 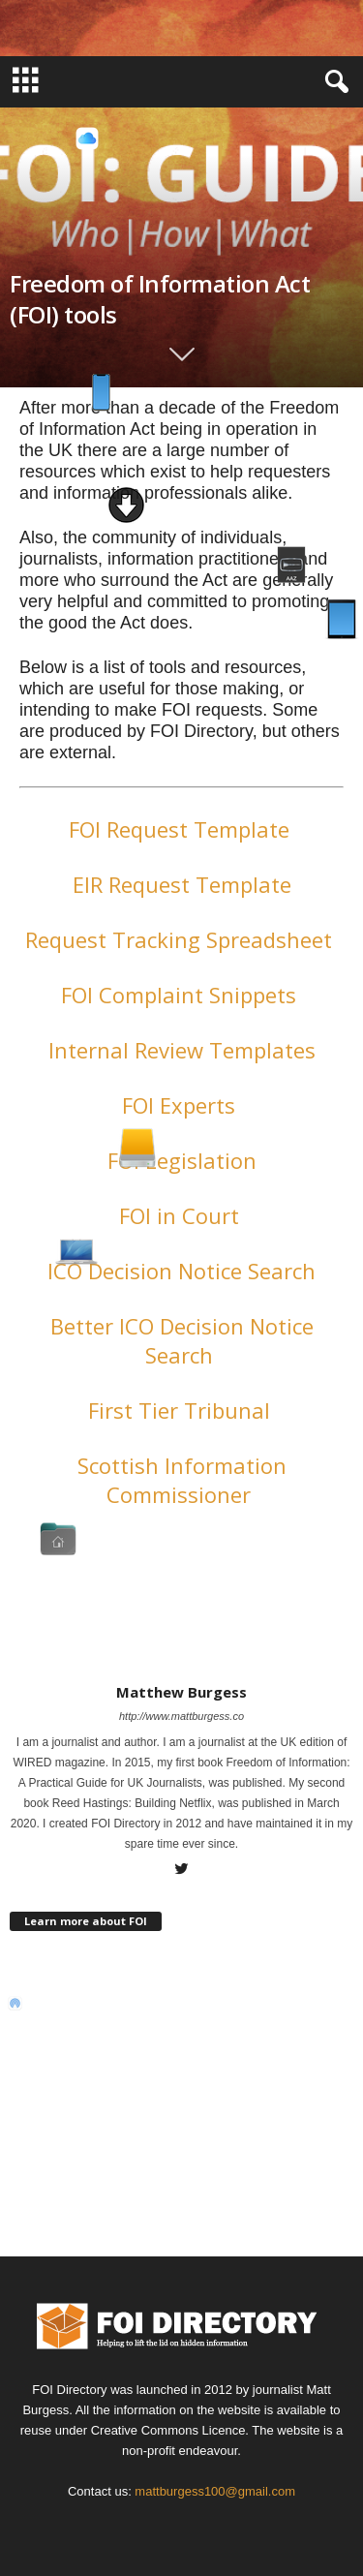 I want to click on share files wirelessly with nearby Apple devices, so click(x=15, y=2003).